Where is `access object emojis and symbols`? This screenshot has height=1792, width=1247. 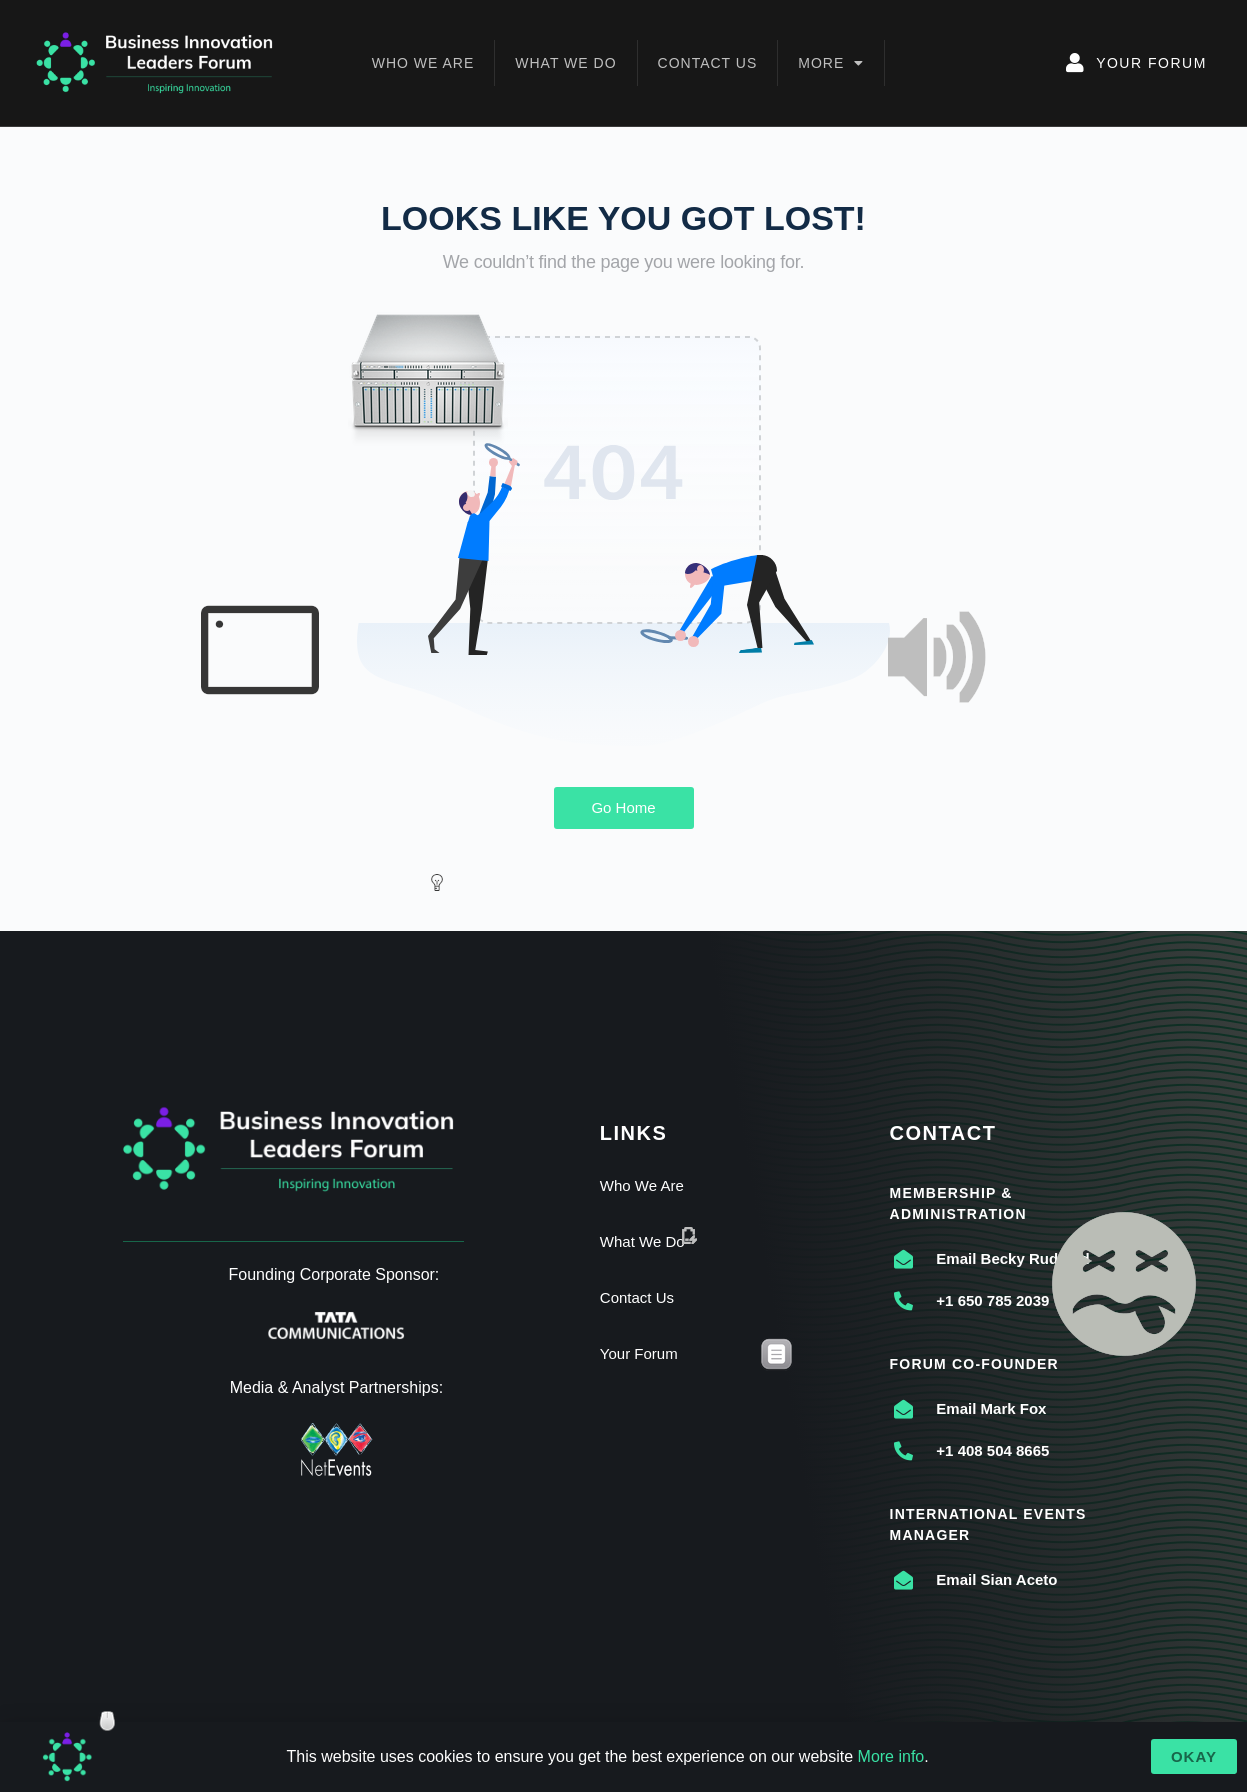
access object emojis and symbols is located at coordinates (436, 882).